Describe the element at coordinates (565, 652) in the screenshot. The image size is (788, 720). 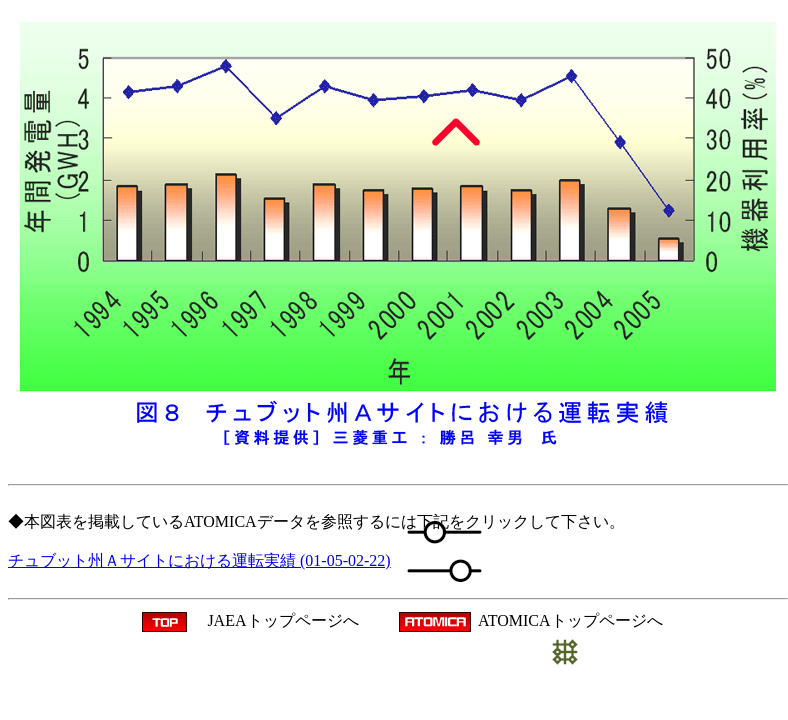
I see `view data points on a grid chart` at that location.